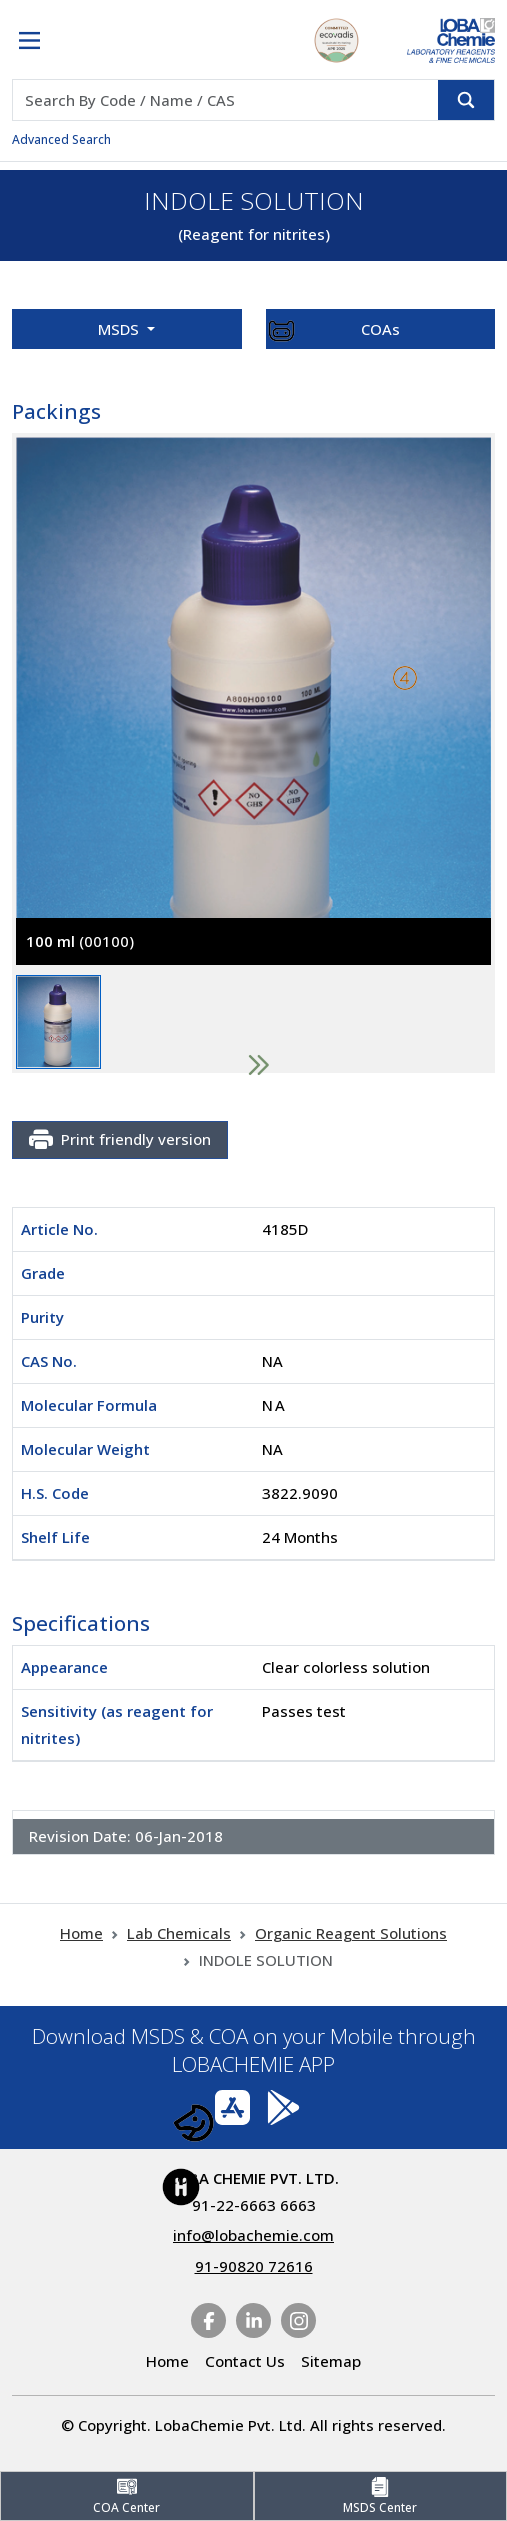 This screenshot has height=2521, width=507. Describe the element at coordinates (258, 1065) in the screenshot. I see `skip forward or advance to next item` at that location.